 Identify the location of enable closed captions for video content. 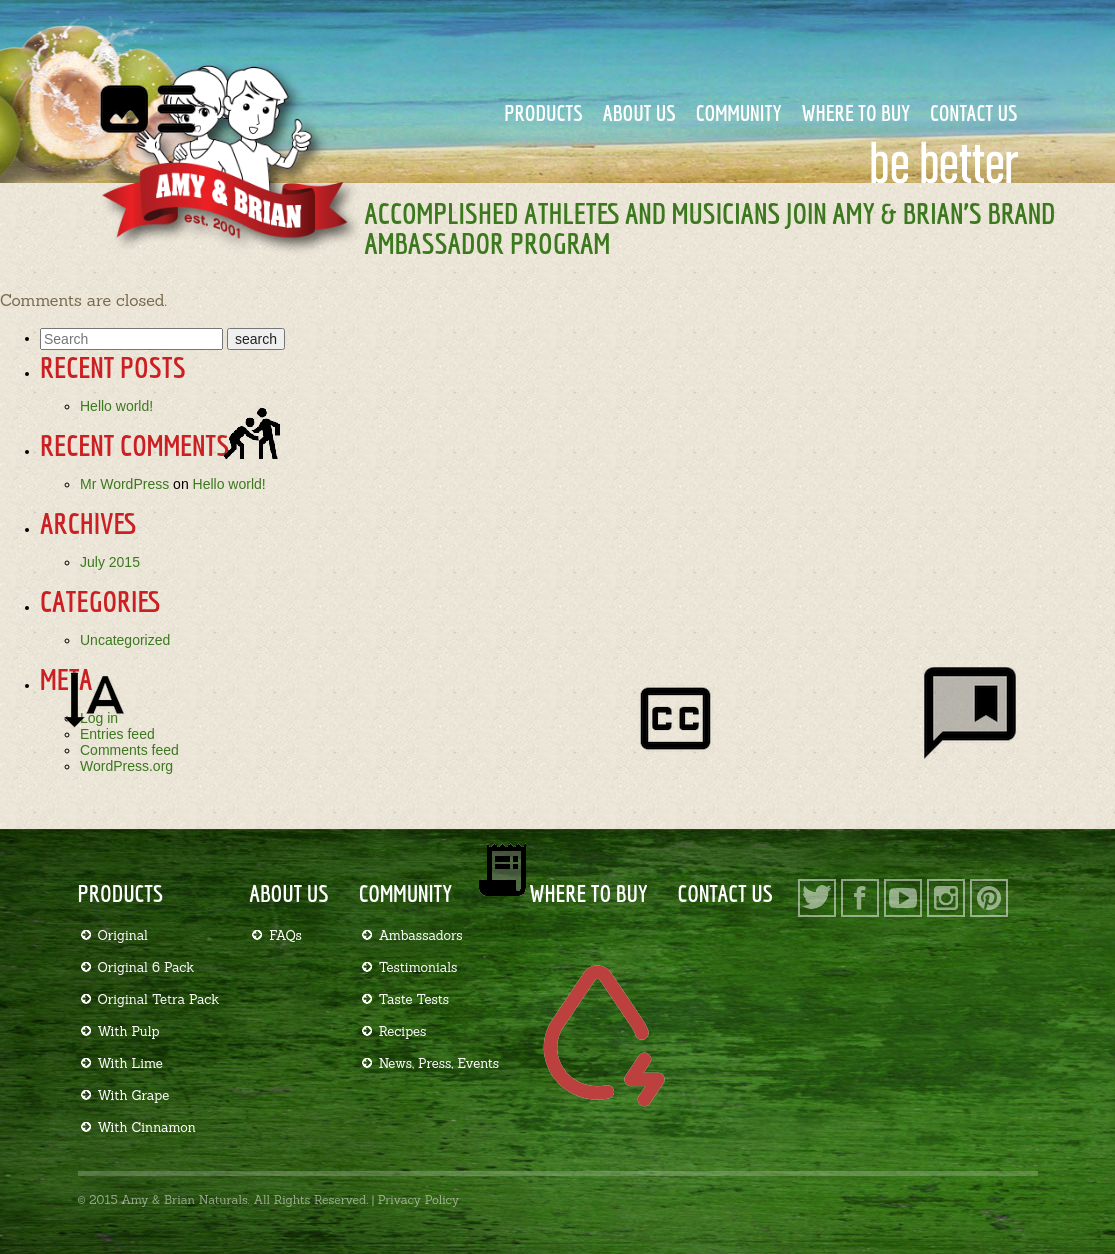
(675, 718).